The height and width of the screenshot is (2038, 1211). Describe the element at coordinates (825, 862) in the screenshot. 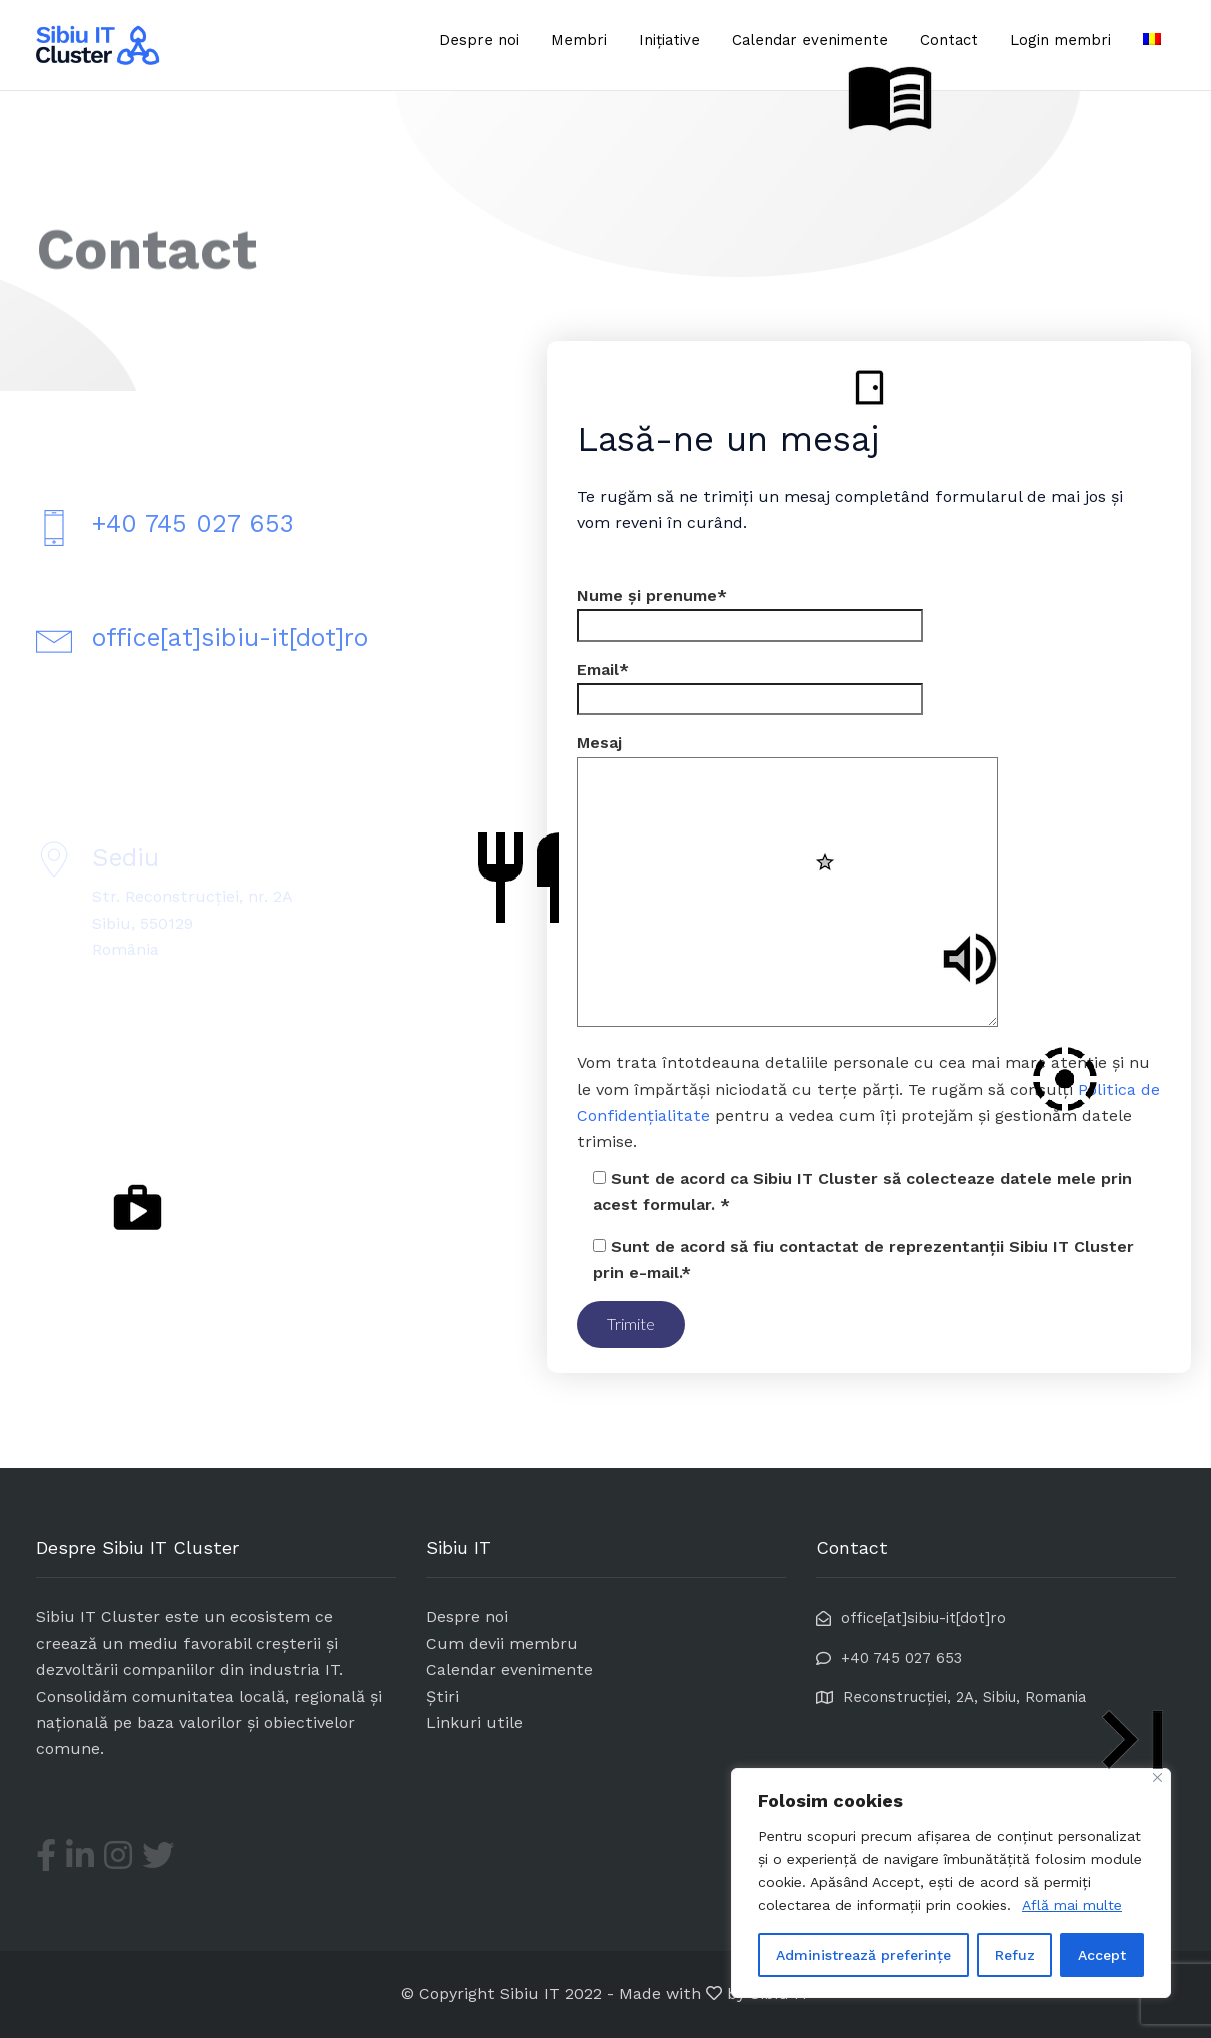

I see `add item to favorites` at that location.